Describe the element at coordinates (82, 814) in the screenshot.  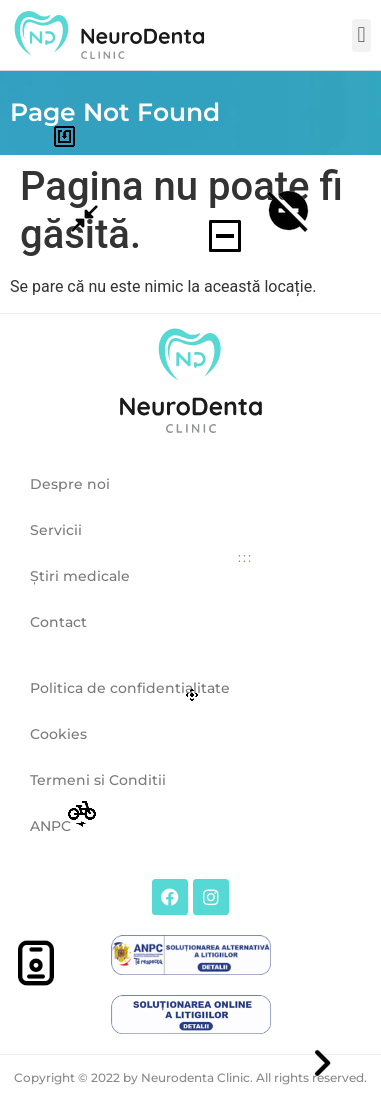
I see `find nearby electric bike rentals` at that location.